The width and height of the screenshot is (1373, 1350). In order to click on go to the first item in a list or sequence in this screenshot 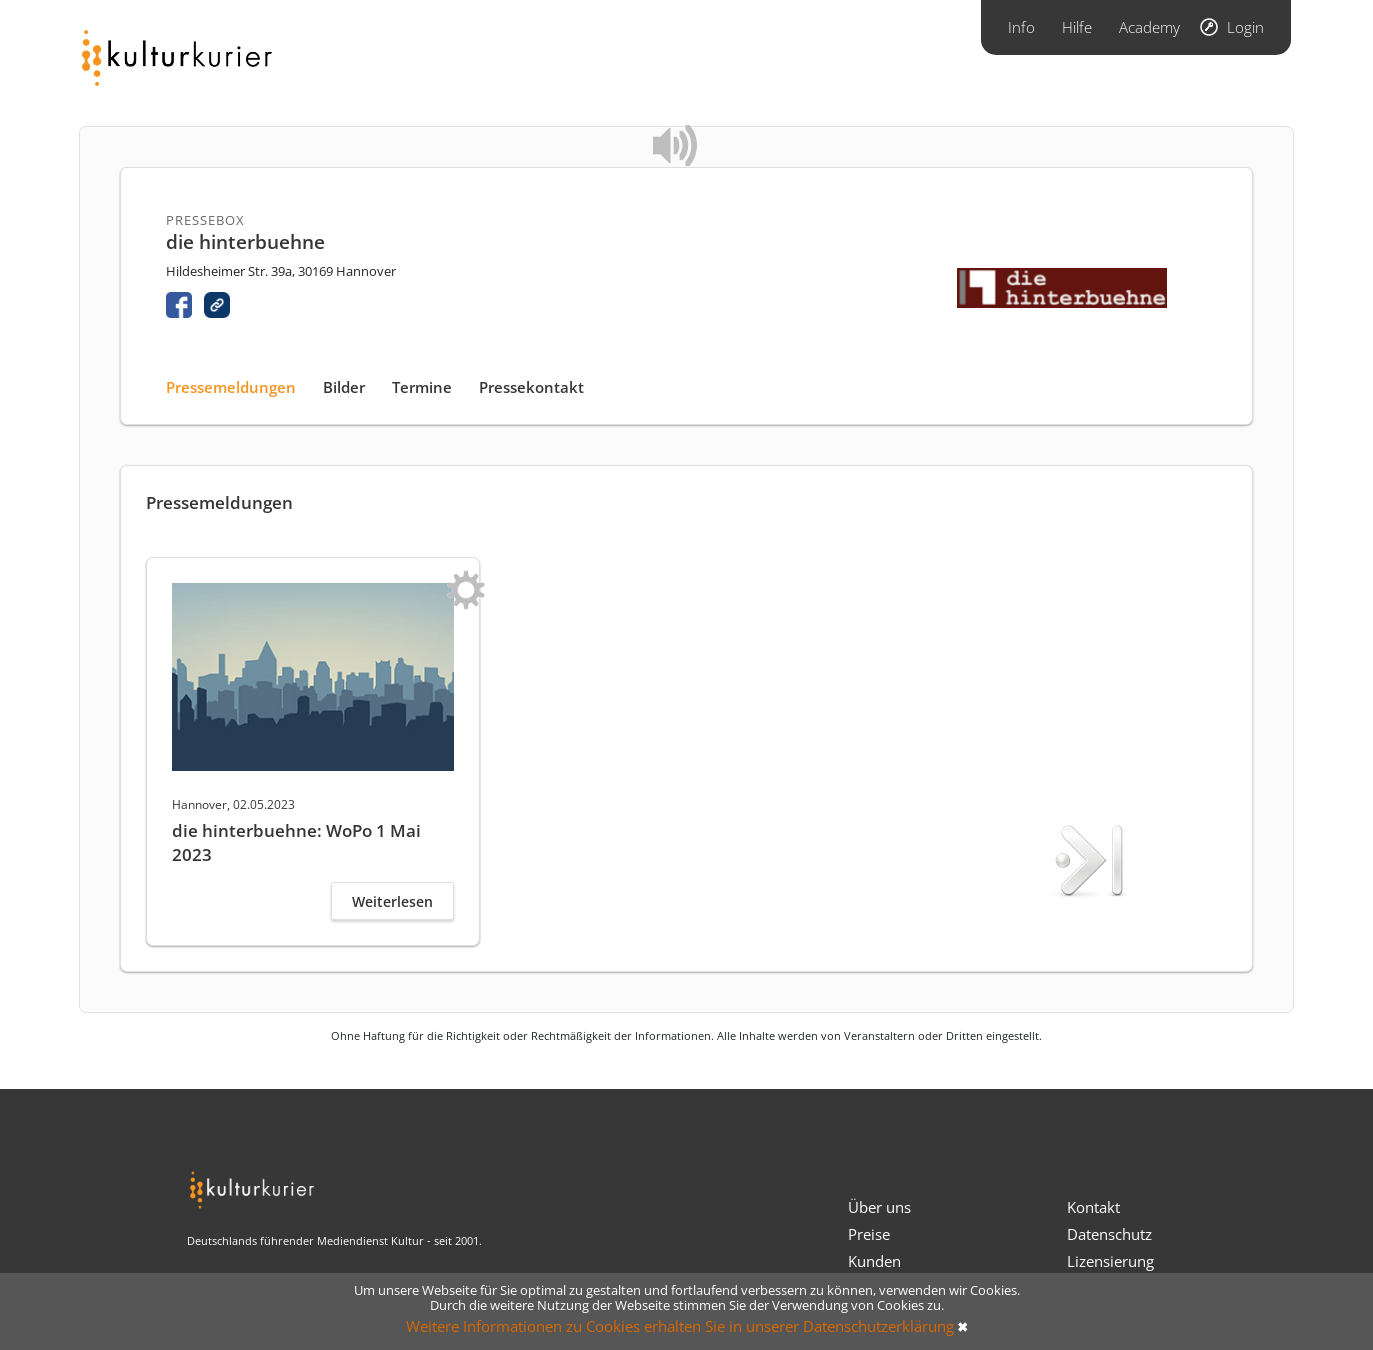, I will do `click(1090, 860)`.